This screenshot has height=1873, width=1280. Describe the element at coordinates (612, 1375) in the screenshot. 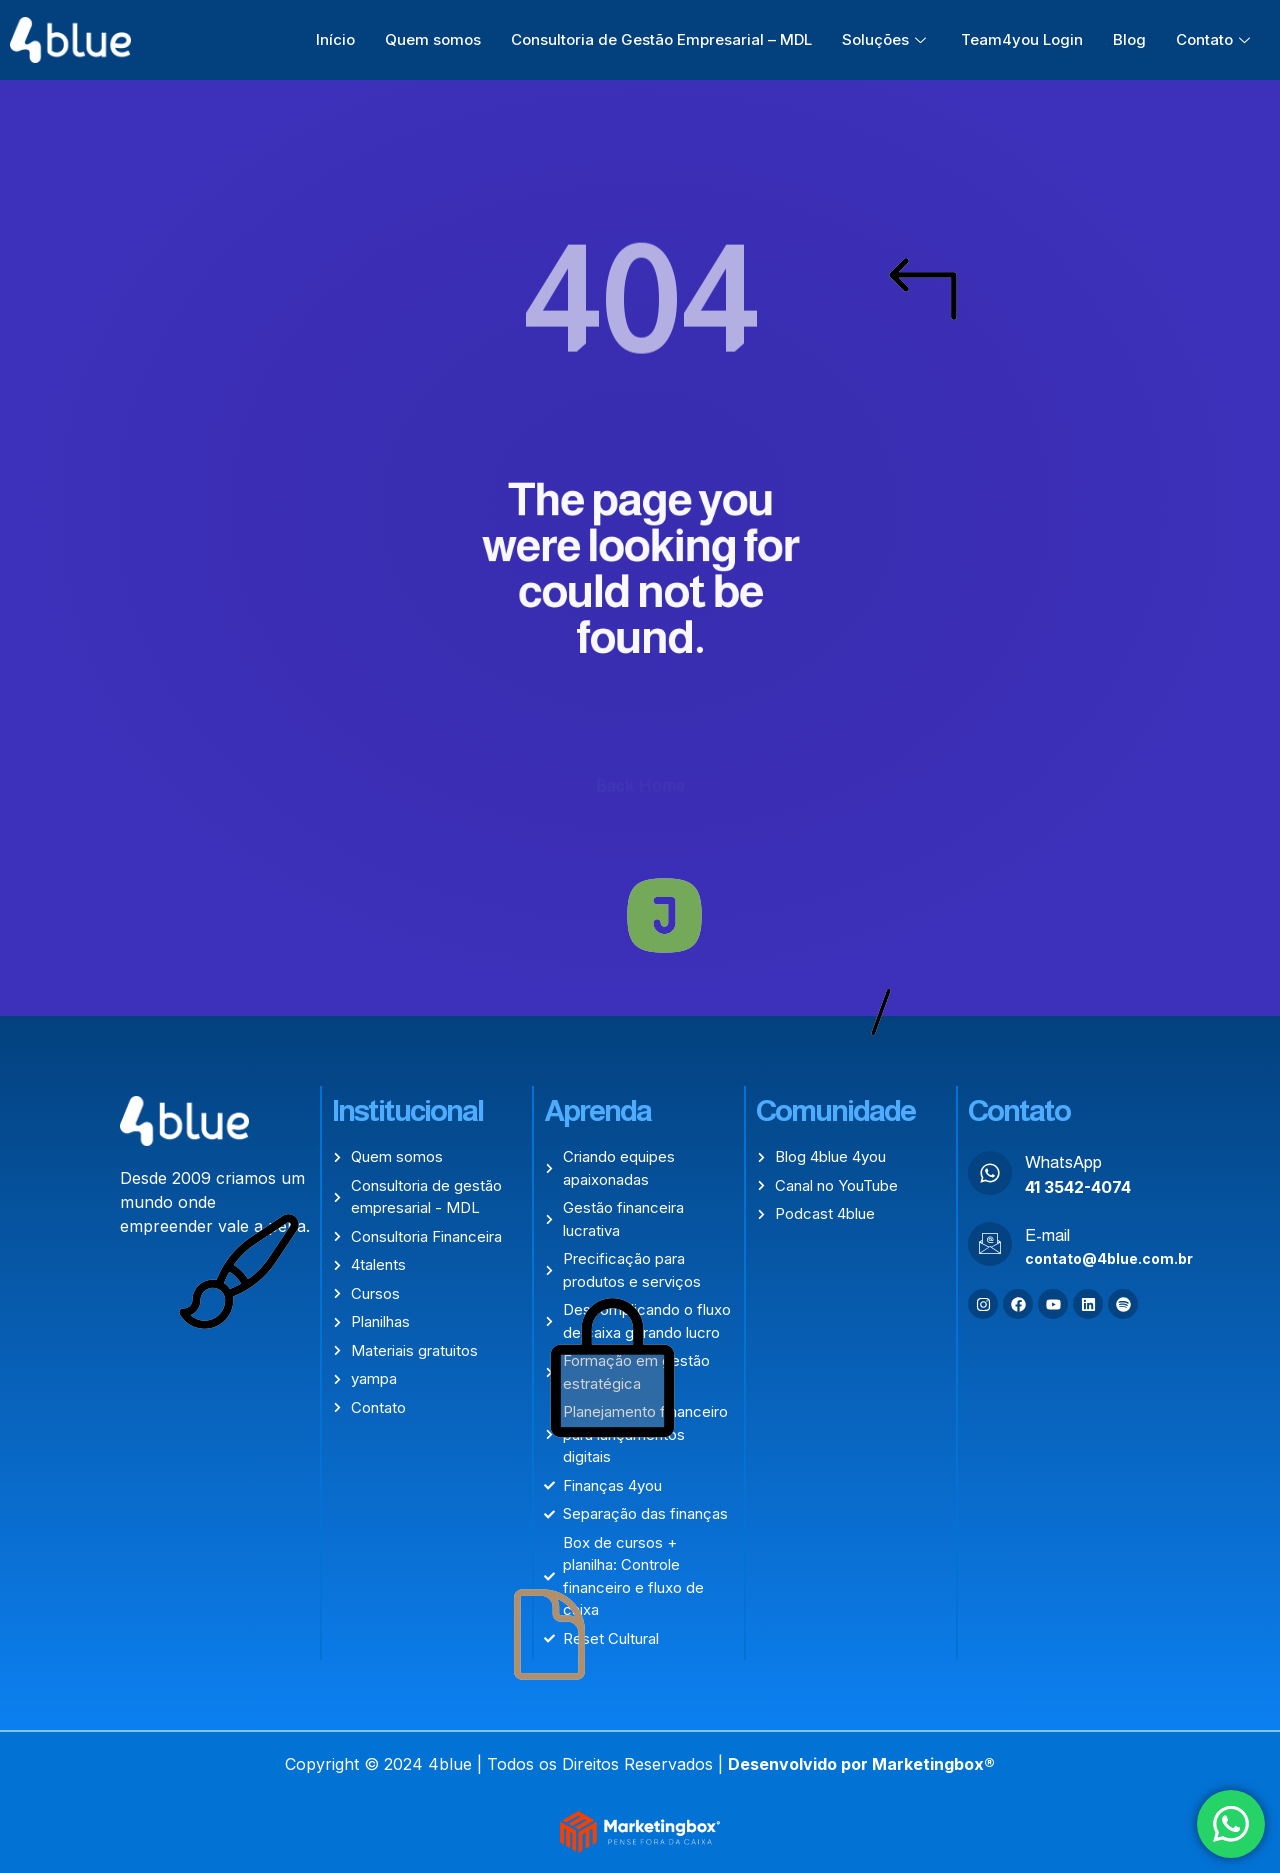

I see `indicates a locked or secured item` at that location.